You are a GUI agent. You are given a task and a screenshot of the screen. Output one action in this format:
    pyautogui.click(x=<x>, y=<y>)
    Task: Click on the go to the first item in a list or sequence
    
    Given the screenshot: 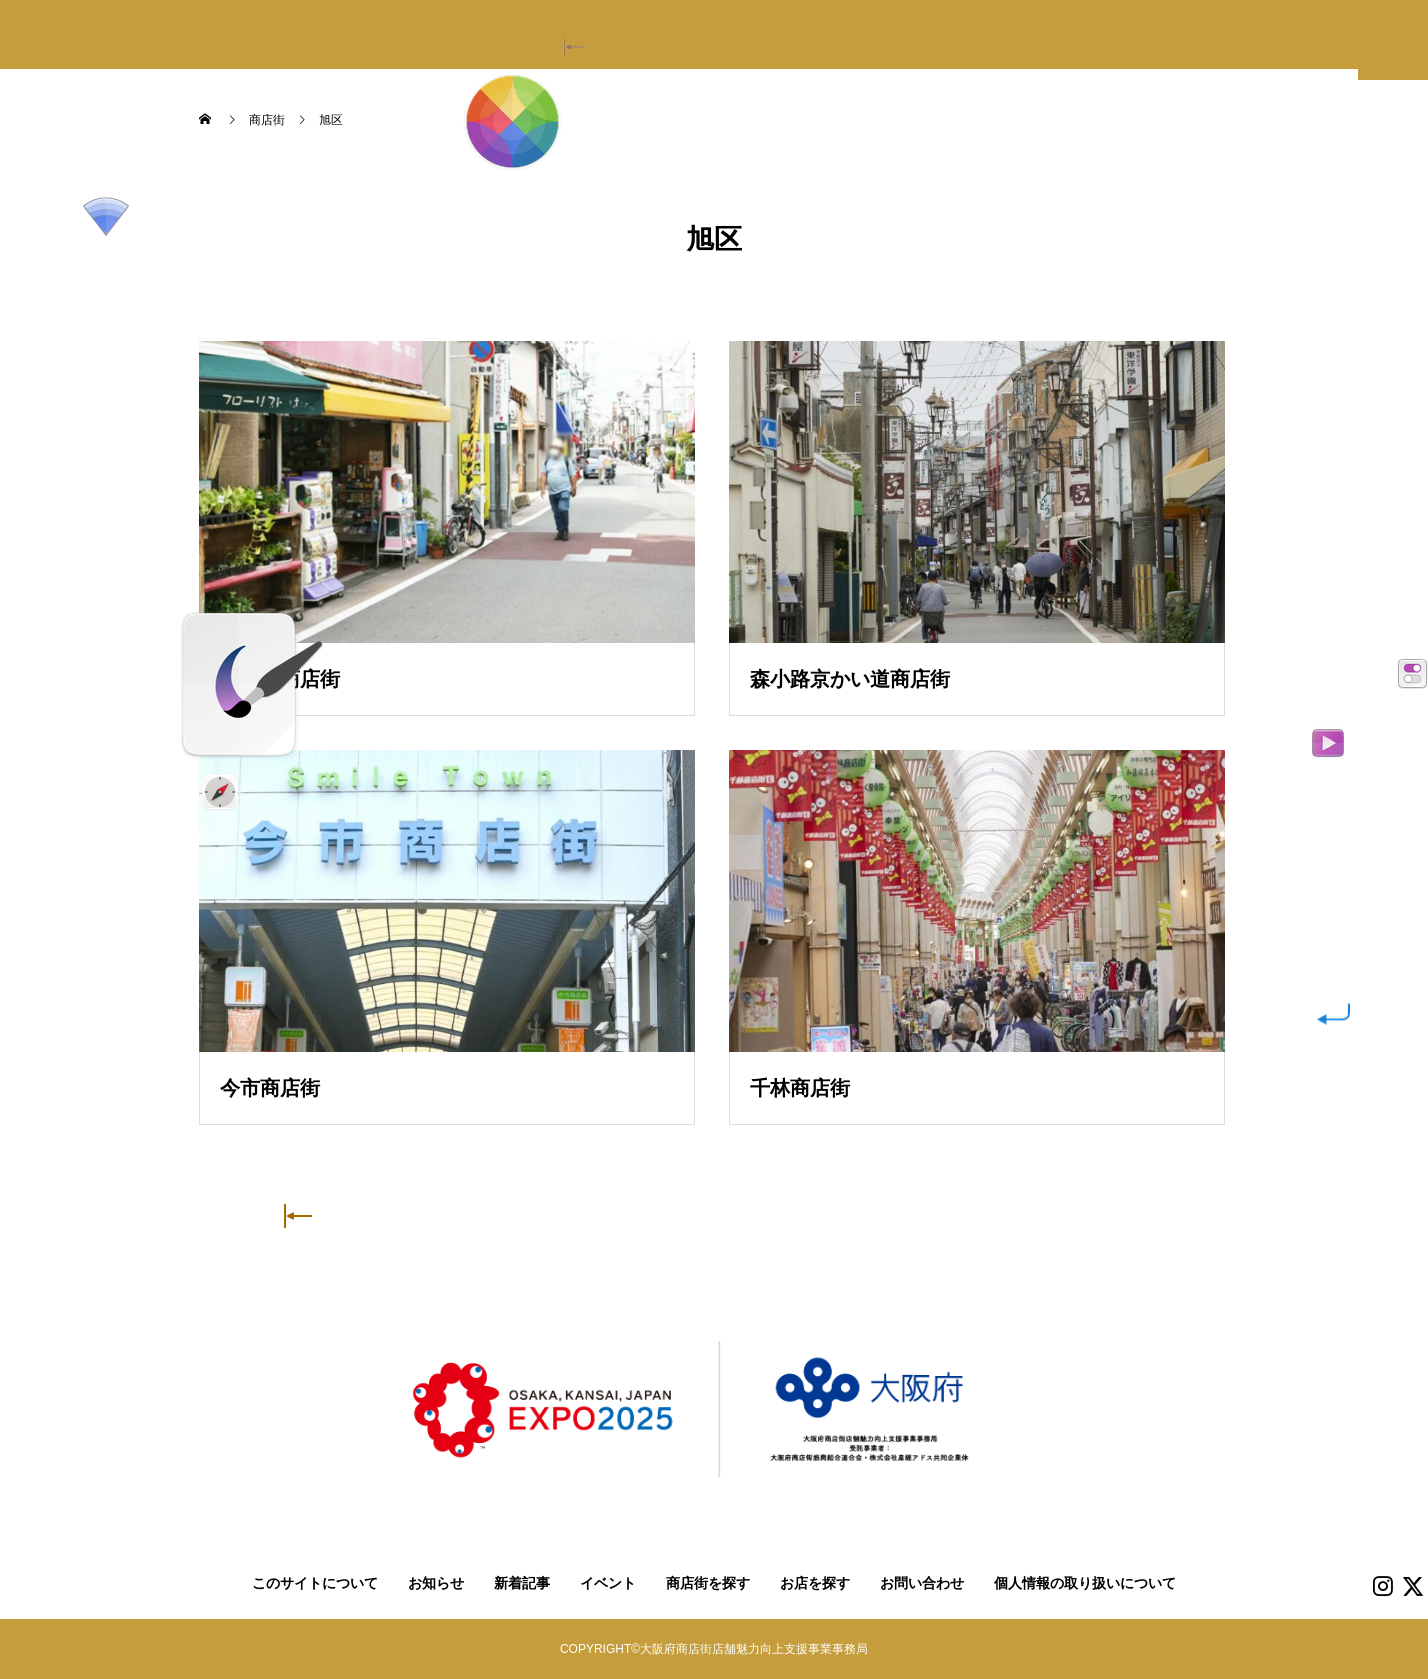 What is the action you would take?
    pyautogui.click(x=298, y=1216)
    